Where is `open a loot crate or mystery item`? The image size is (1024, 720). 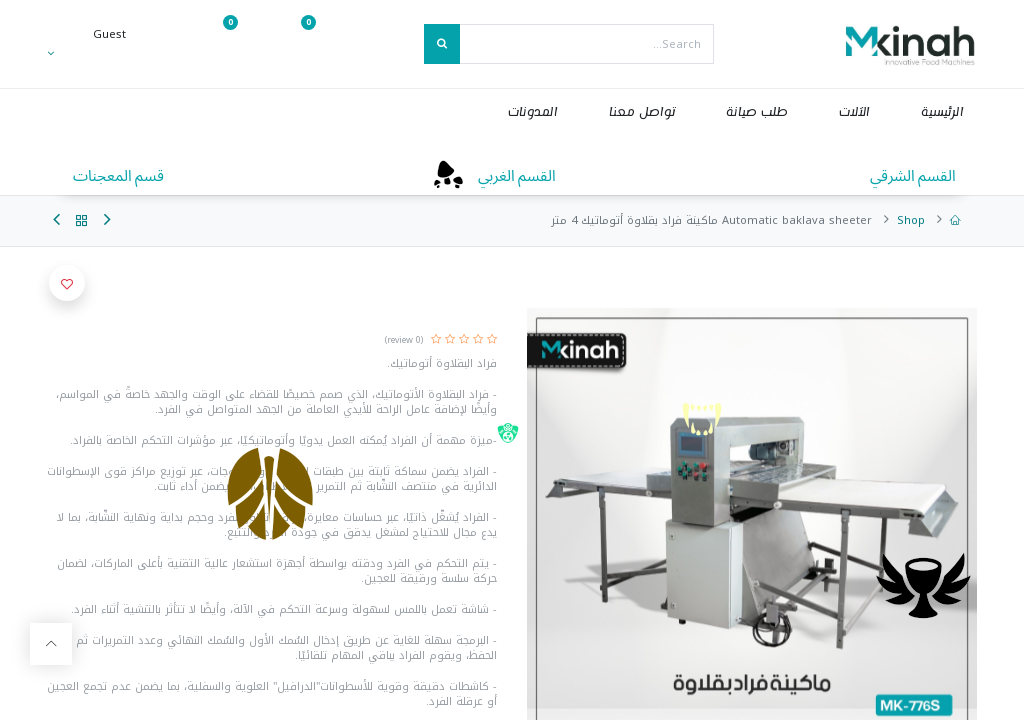 open a loot crate or mystery item is located at coordinates (269, 493).